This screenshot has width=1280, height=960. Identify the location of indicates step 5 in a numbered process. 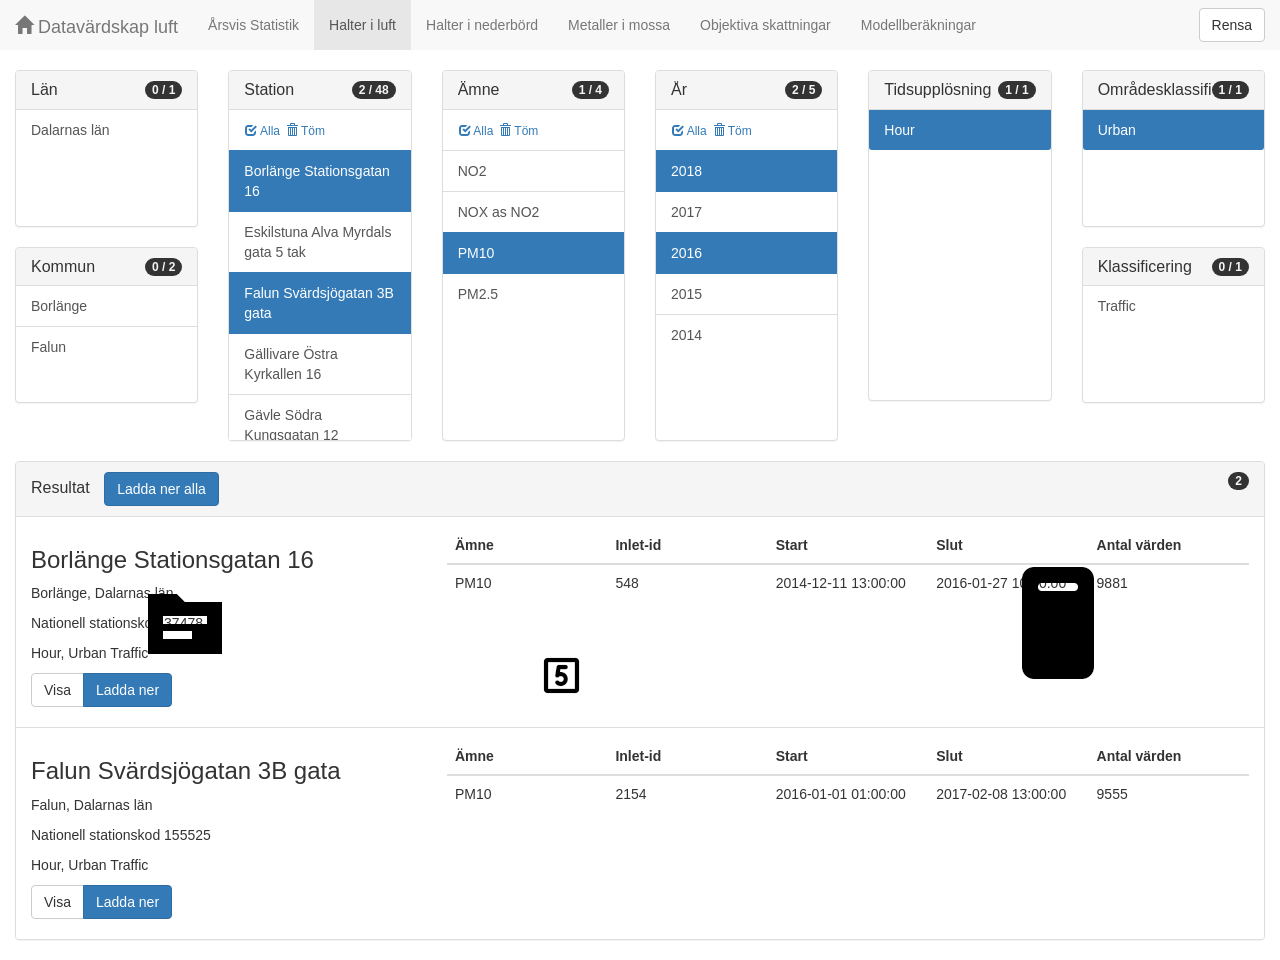
(561, 675).